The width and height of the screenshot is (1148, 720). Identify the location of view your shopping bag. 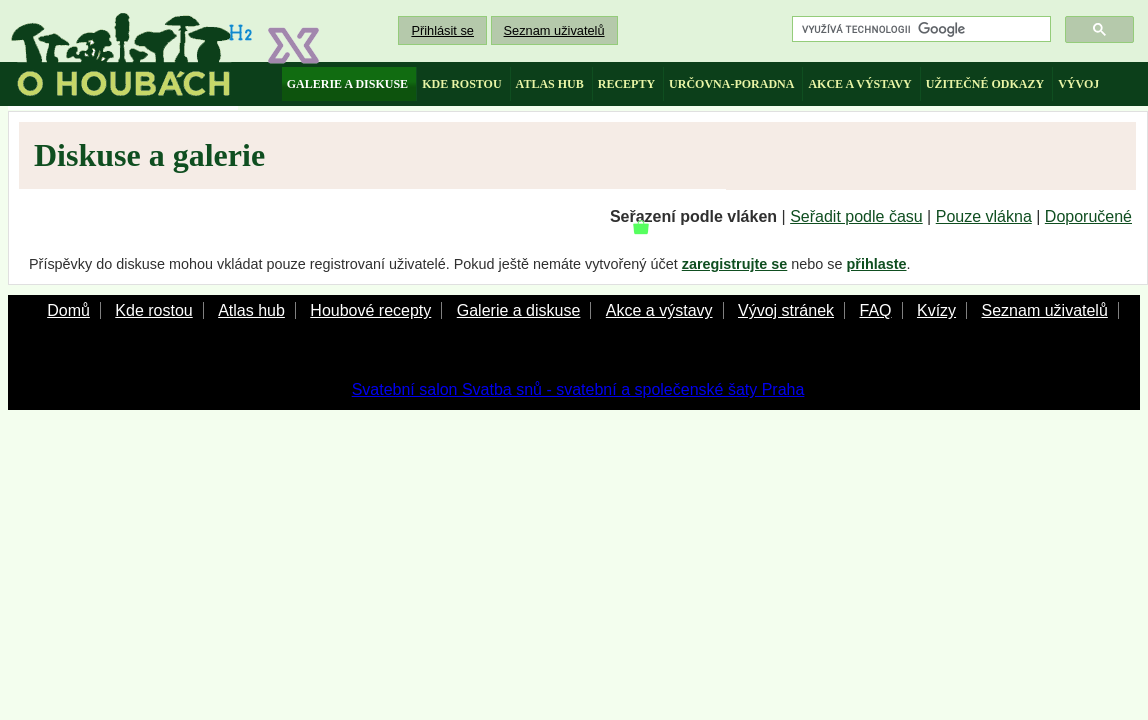
(641, 228).